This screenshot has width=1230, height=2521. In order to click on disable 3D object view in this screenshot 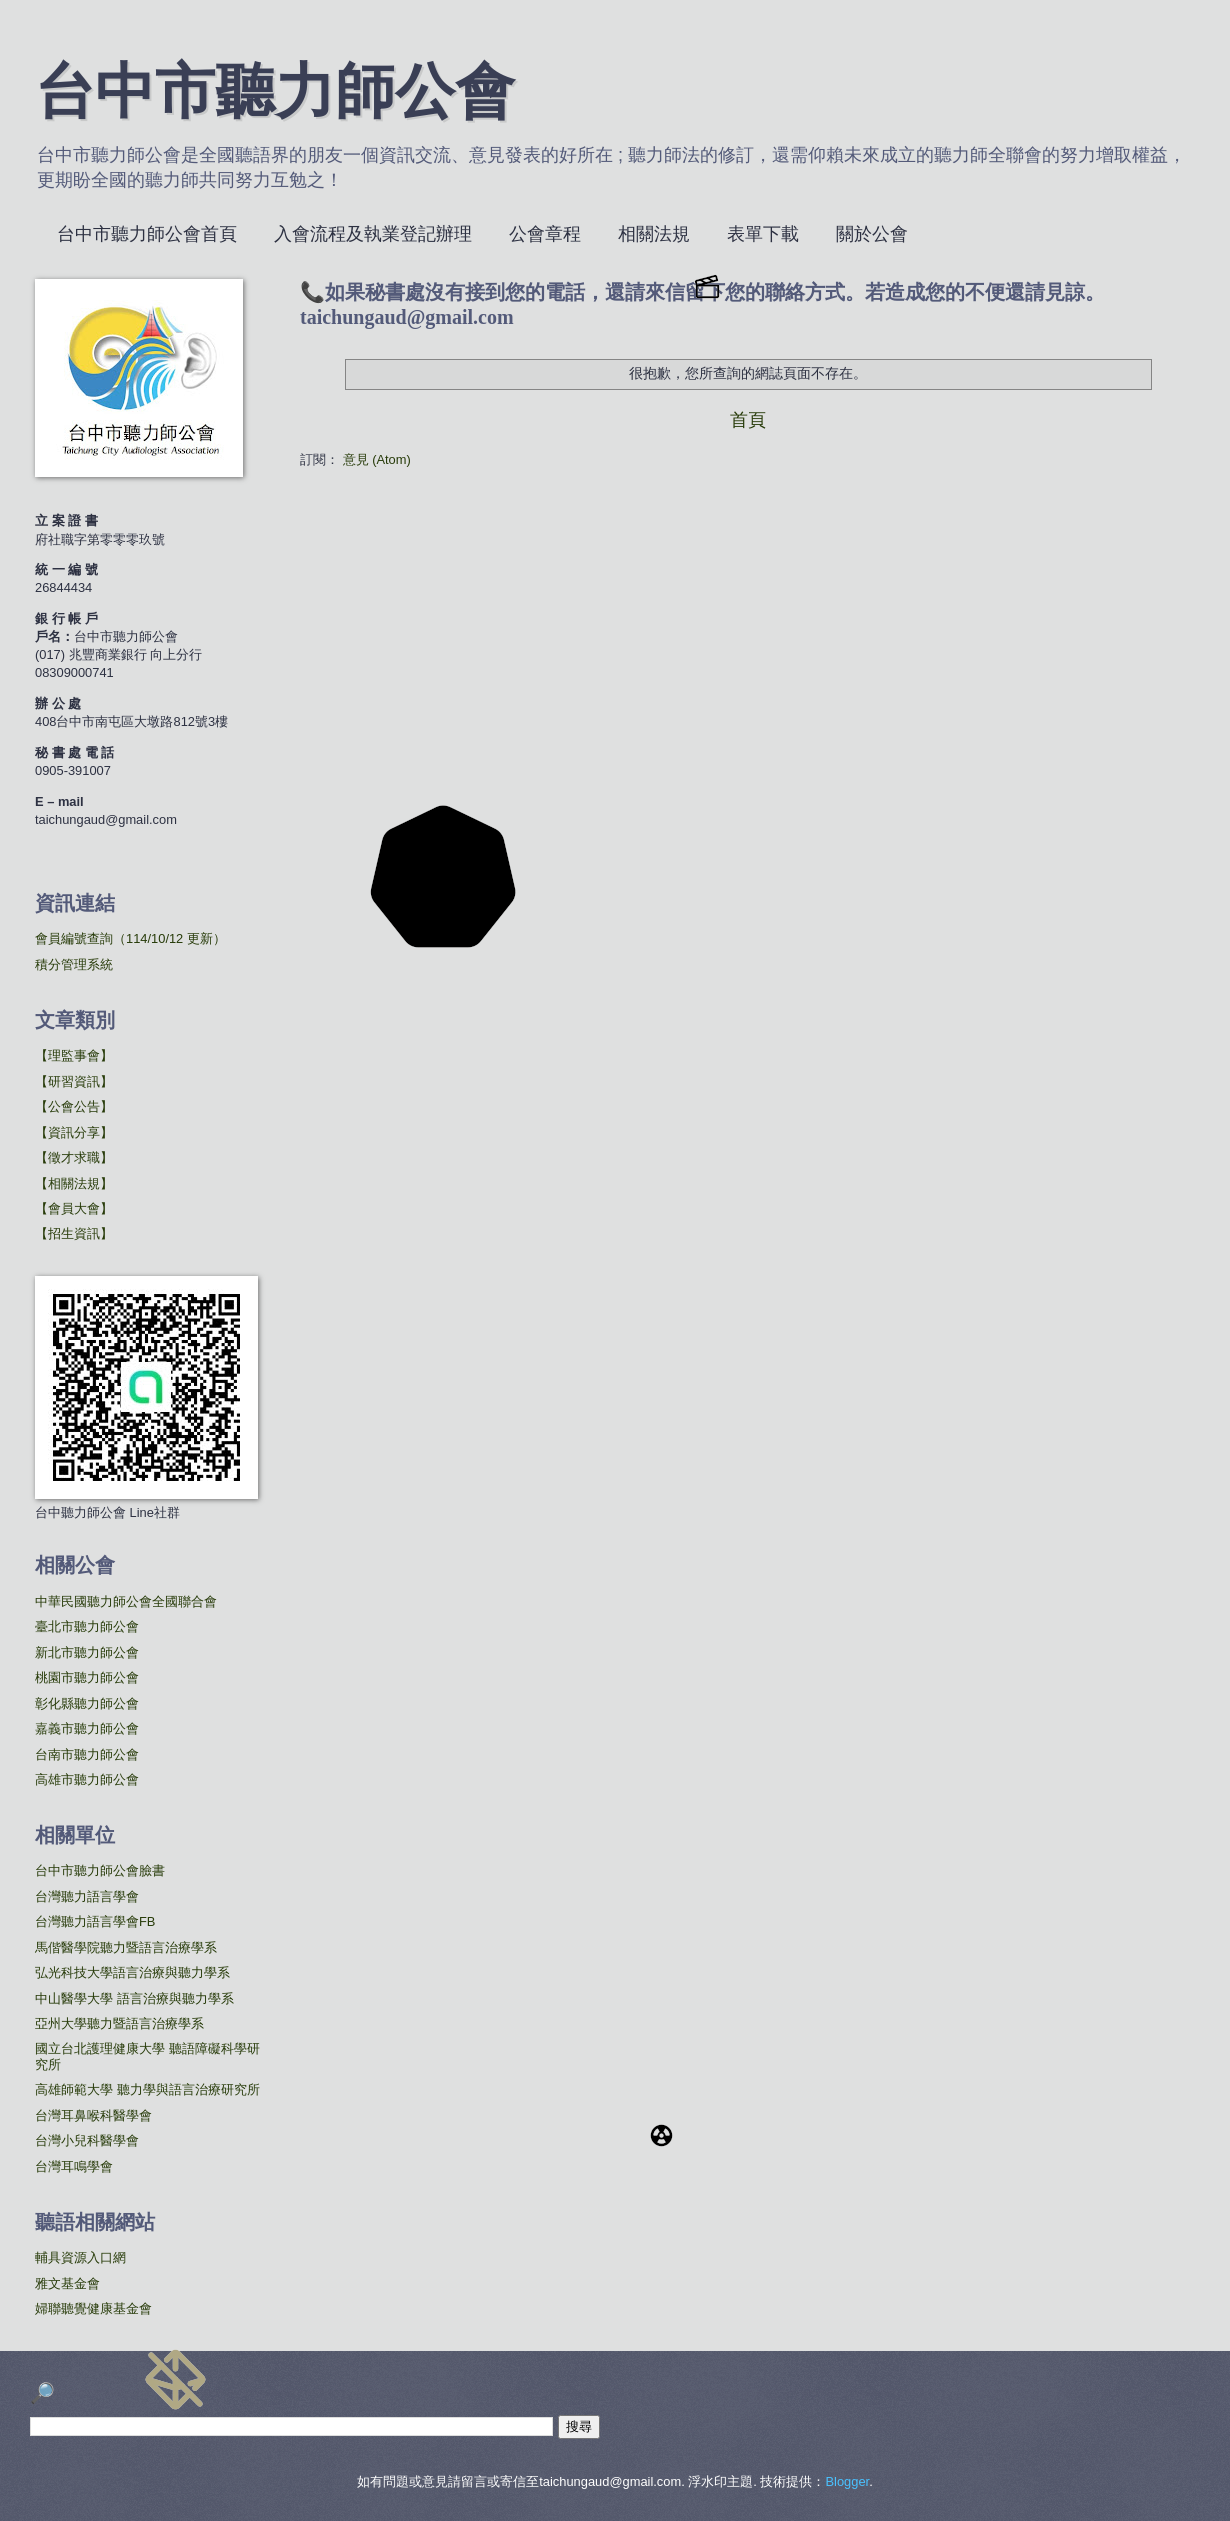, I will do `click(175, 2379)`.